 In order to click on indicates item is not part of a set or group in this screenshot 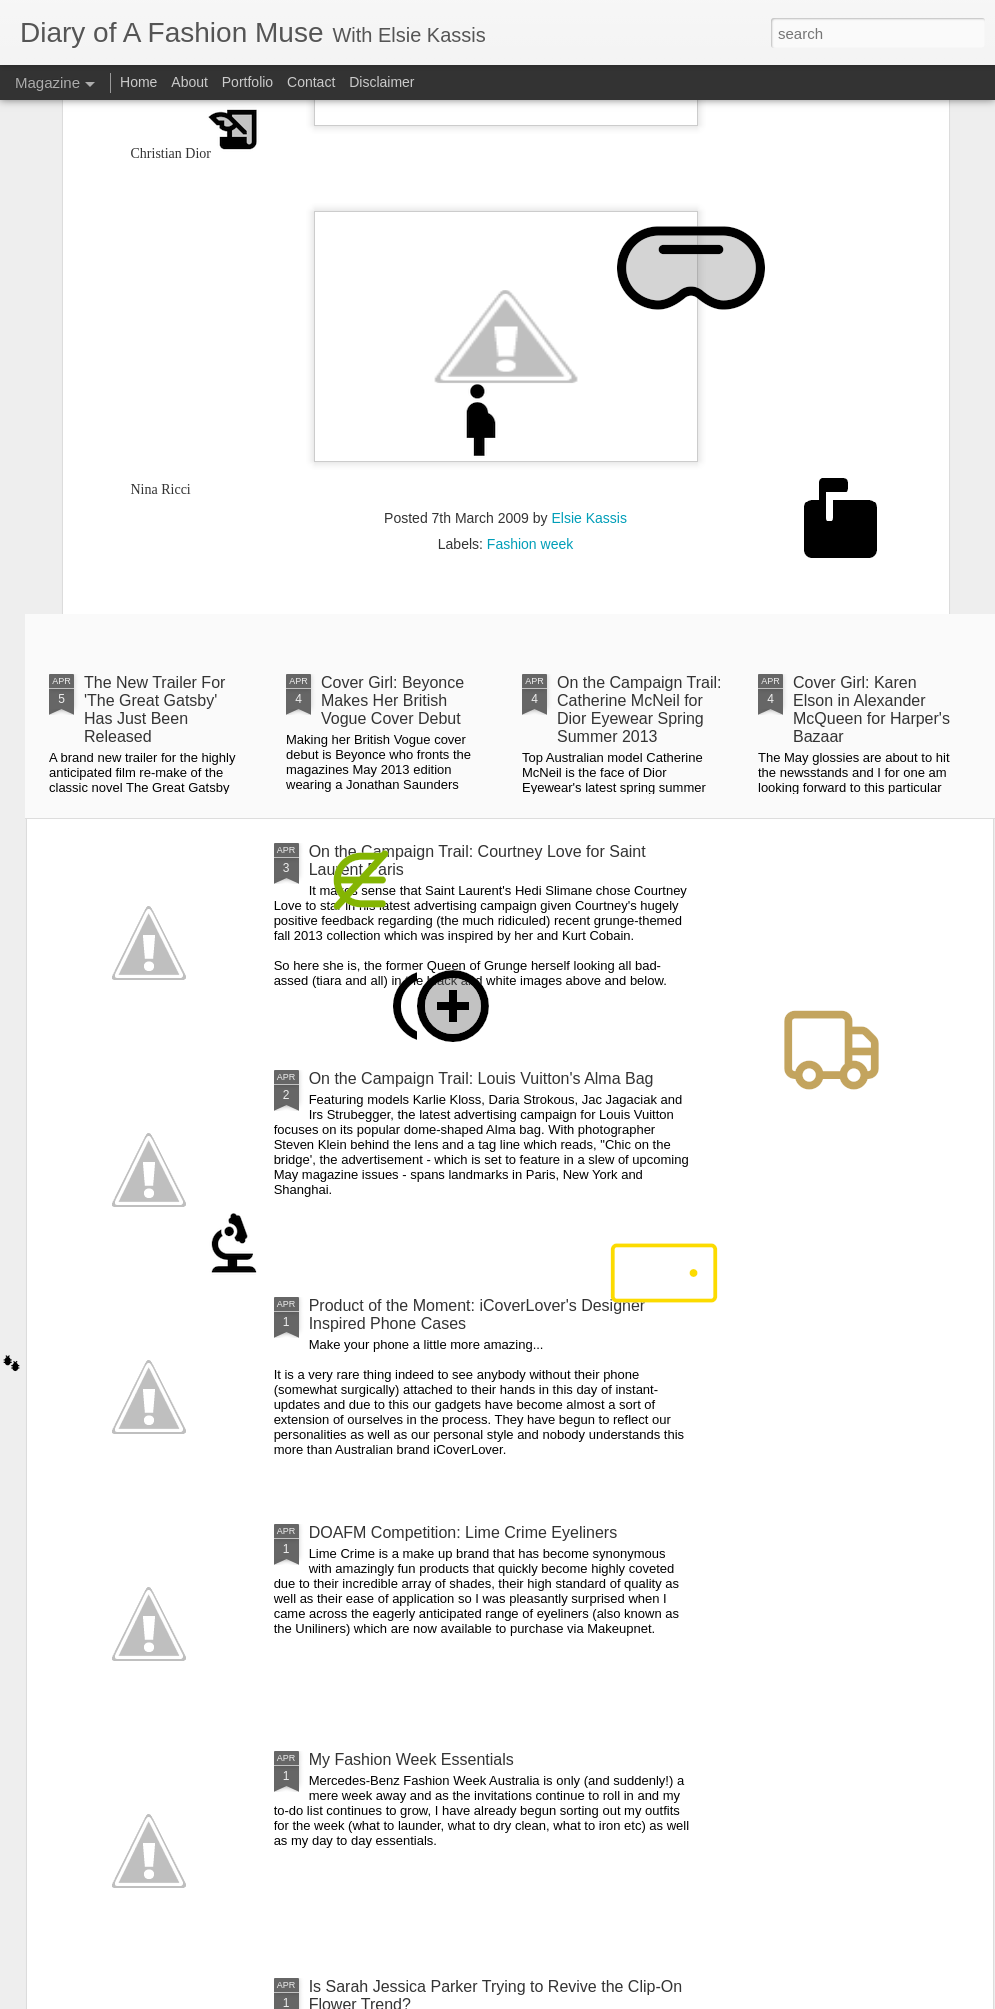, I will do `click(361, 880)`.